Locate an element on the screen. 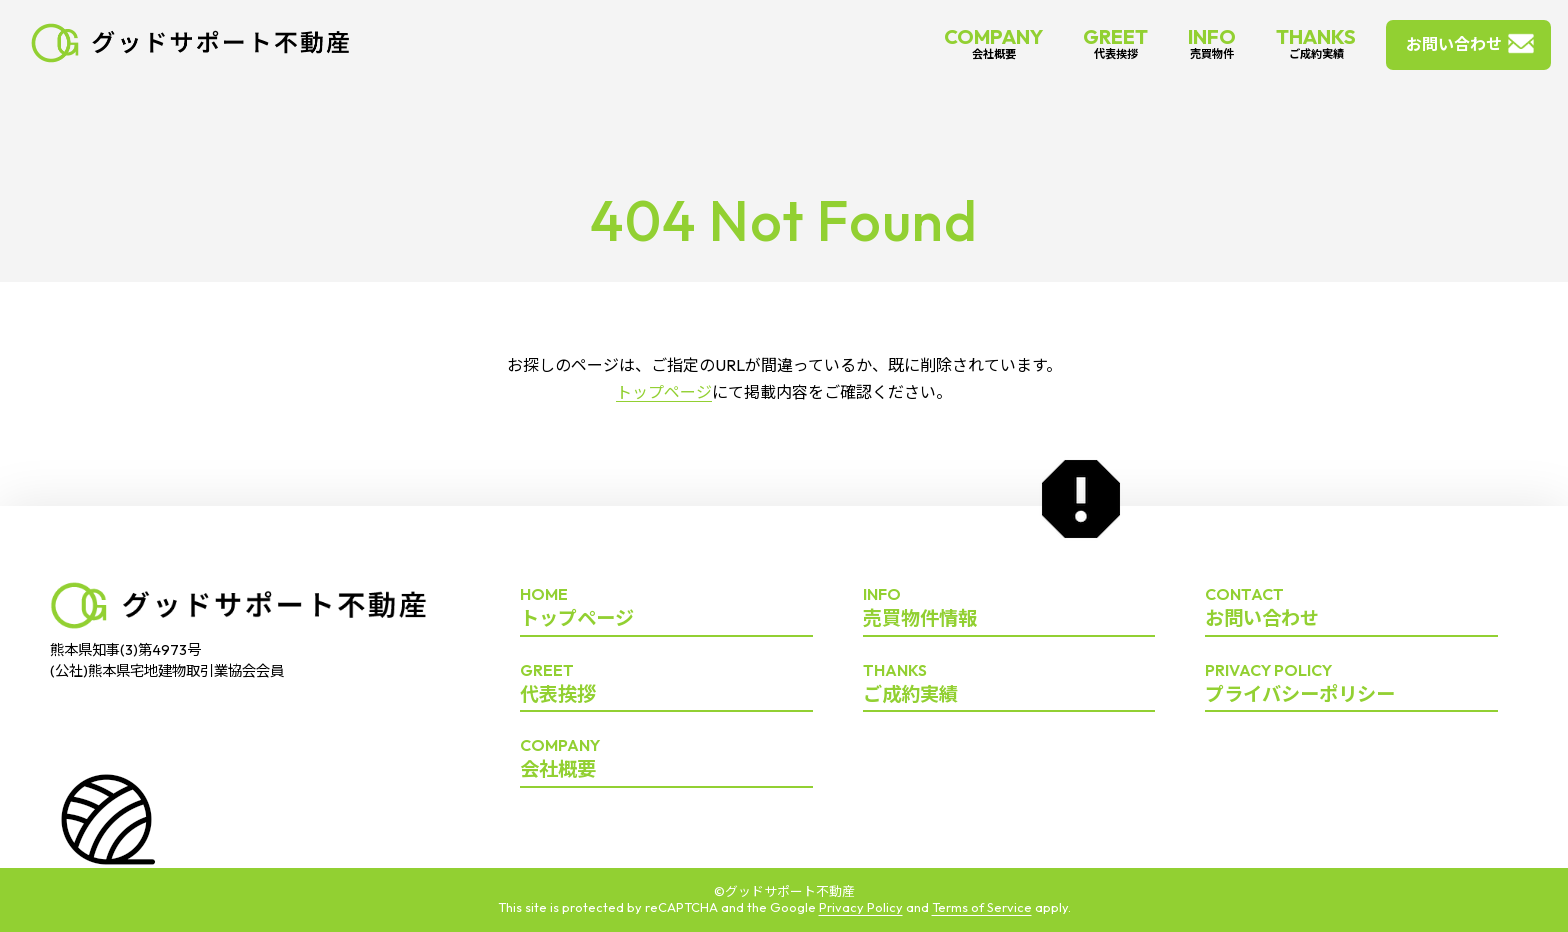  access knitting or crochet projects is located at coordinates (106, 819).